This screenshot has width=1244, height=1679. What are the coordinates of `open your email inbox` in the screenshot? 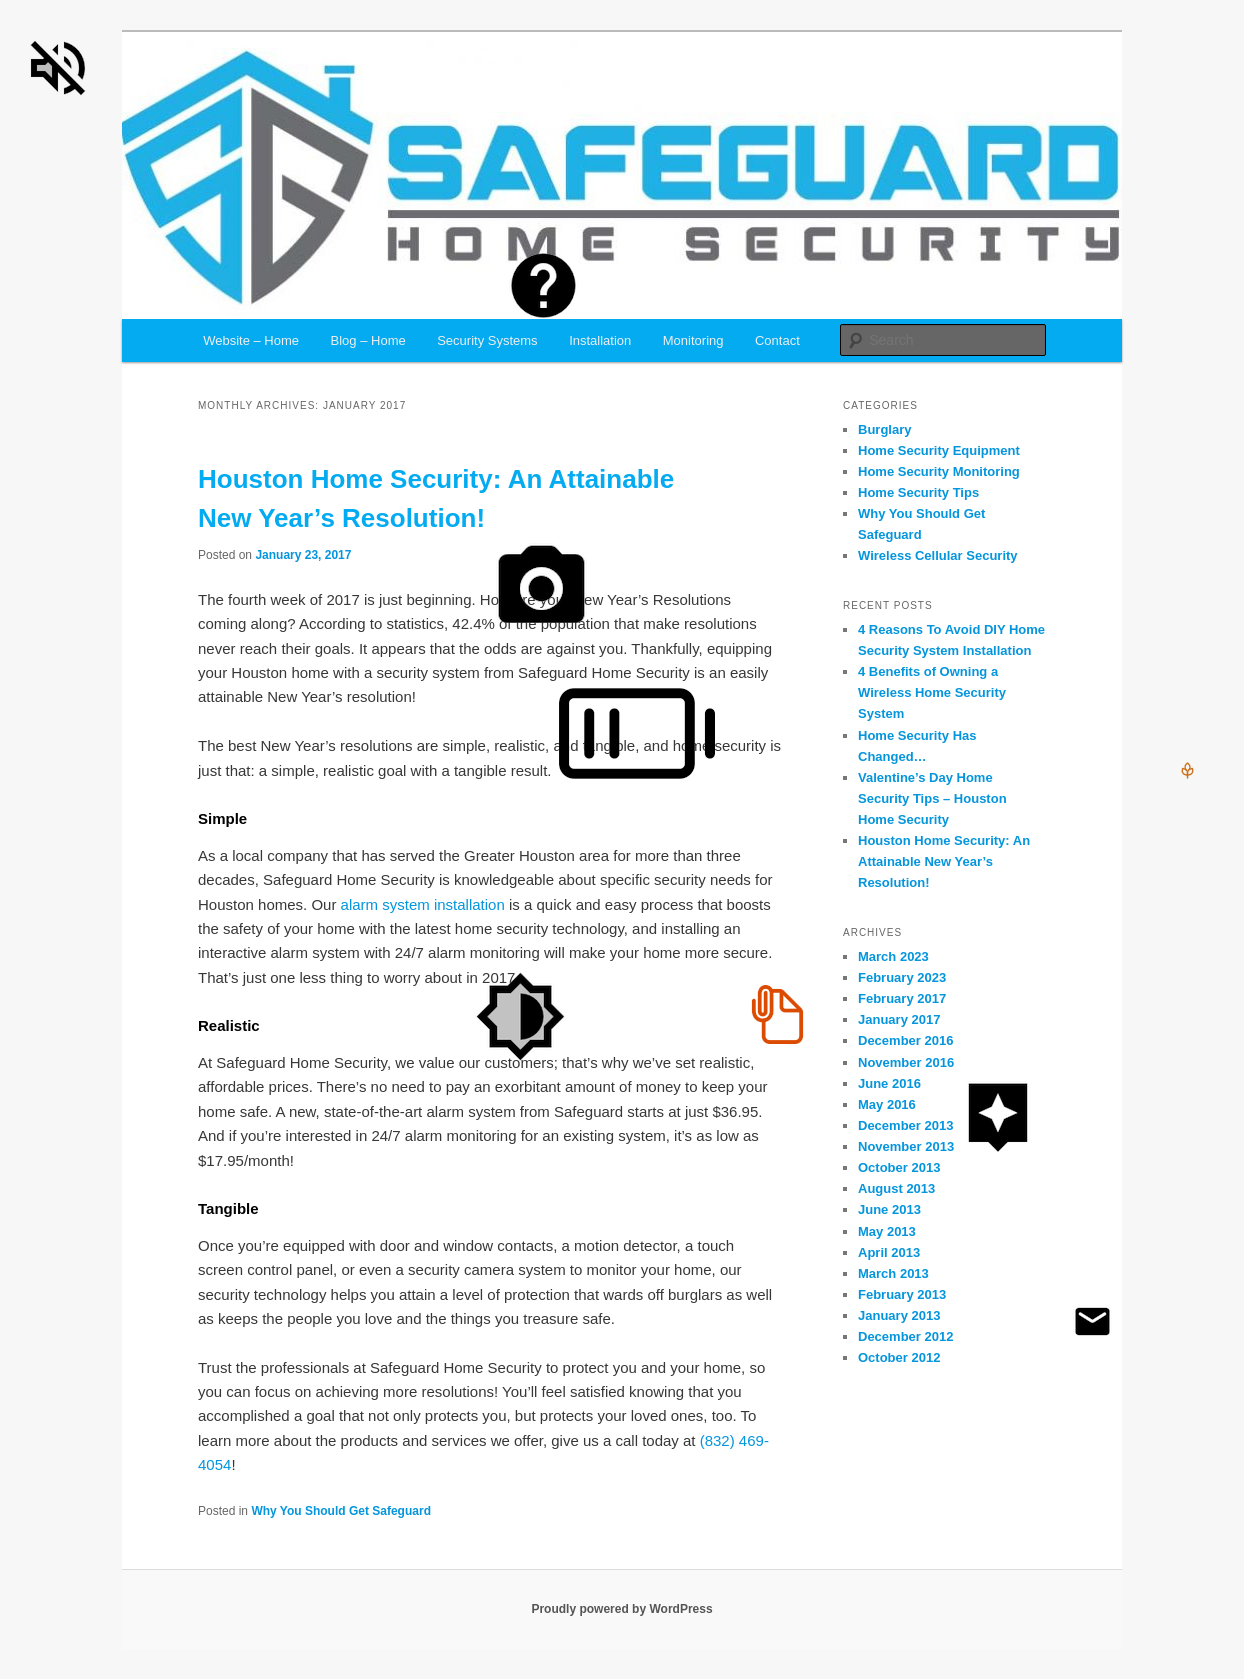 It's located at (1092, 1321).